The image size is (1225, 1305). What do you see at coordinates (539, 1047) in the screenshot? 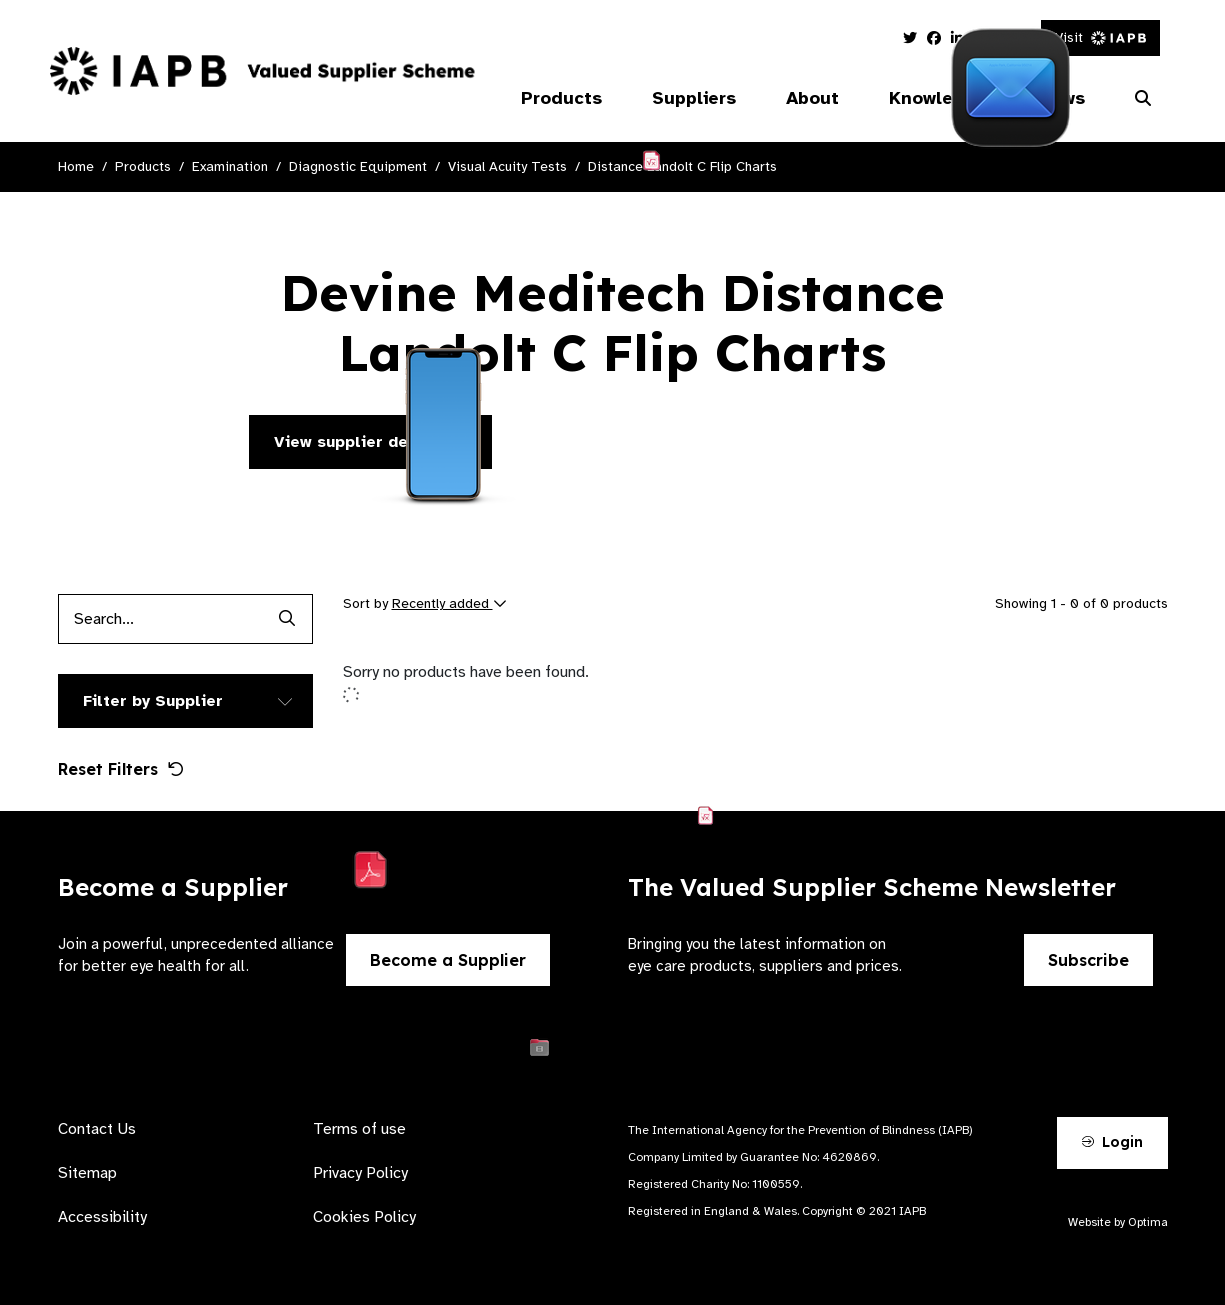
I see `open your videos folder` at bounding box center [539, 1047].